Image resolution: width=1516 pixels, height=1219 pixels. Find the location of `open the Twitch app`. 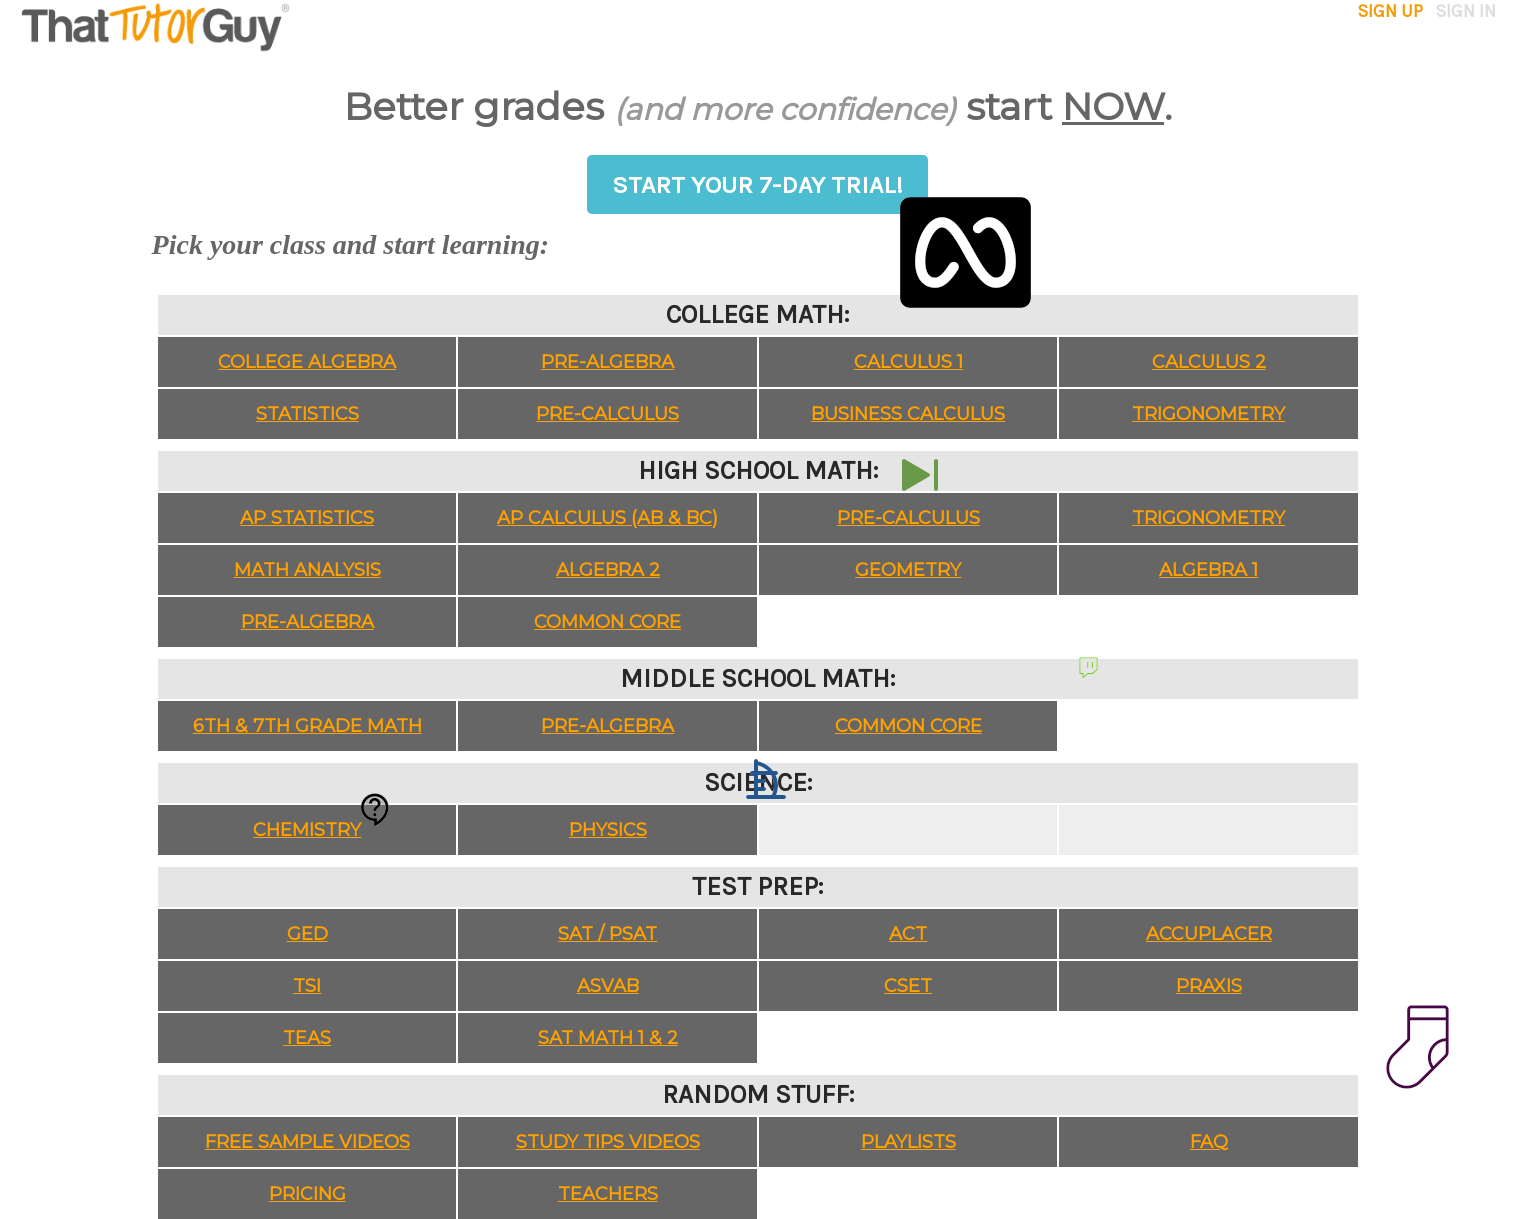

open the Twitch app is located at coordinates (1088, 666).